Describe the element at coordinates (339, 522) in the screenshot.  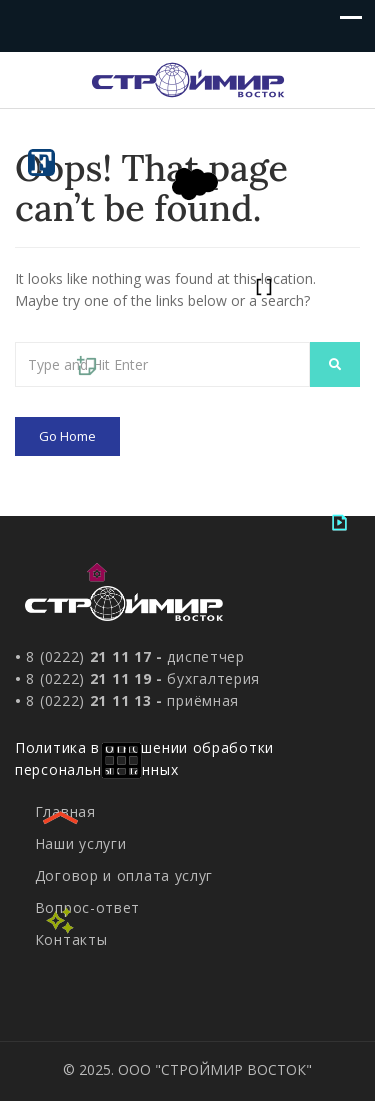
I see `open a video file` at that location.